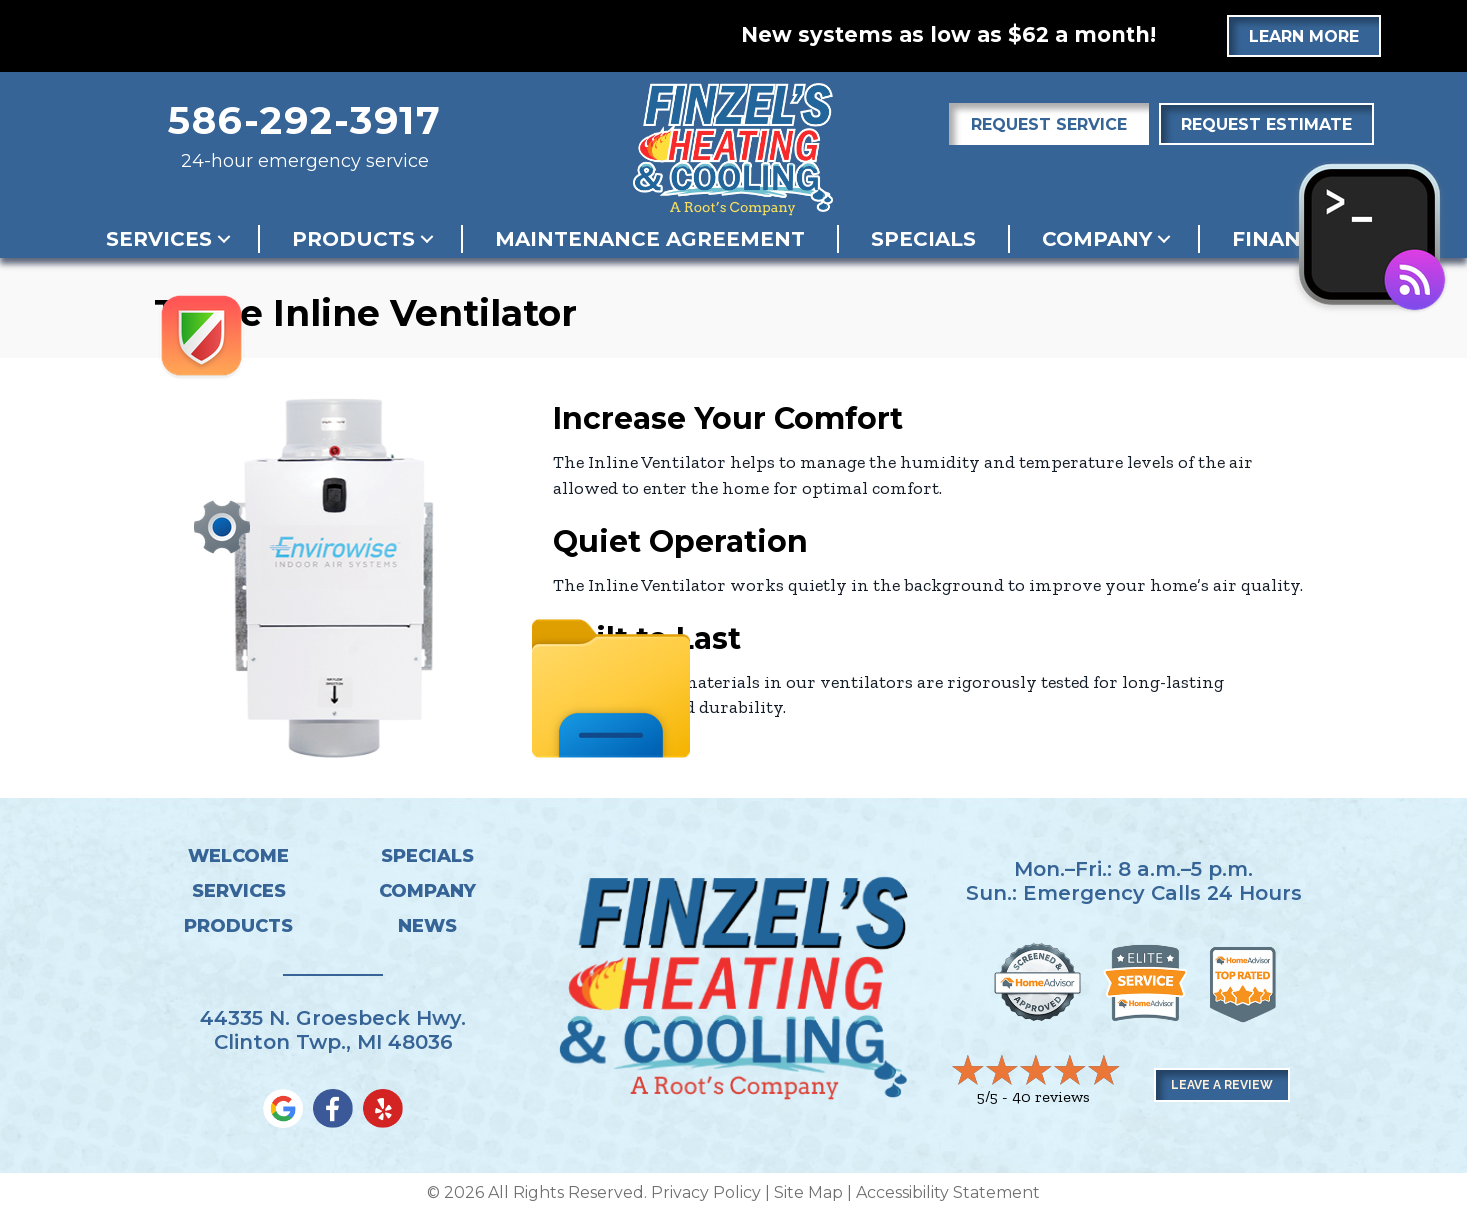 Image resolution: width=1467 pixels, height=1213 pixels. I want to click on open windows settings, so click(222, 527).